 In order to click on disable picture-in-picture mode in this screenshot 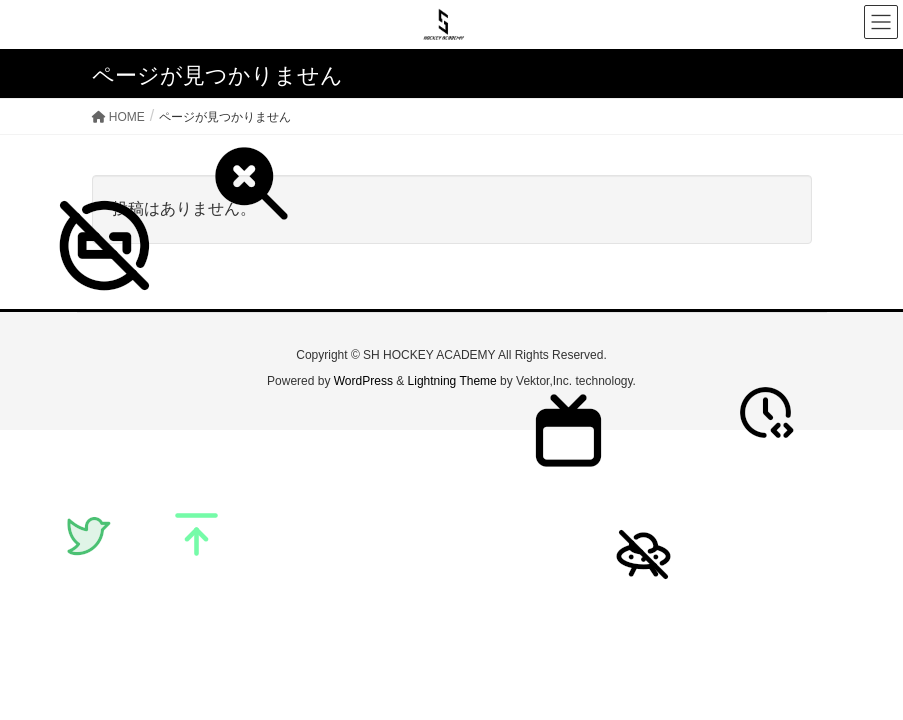, I will do `click(104, 245)`.